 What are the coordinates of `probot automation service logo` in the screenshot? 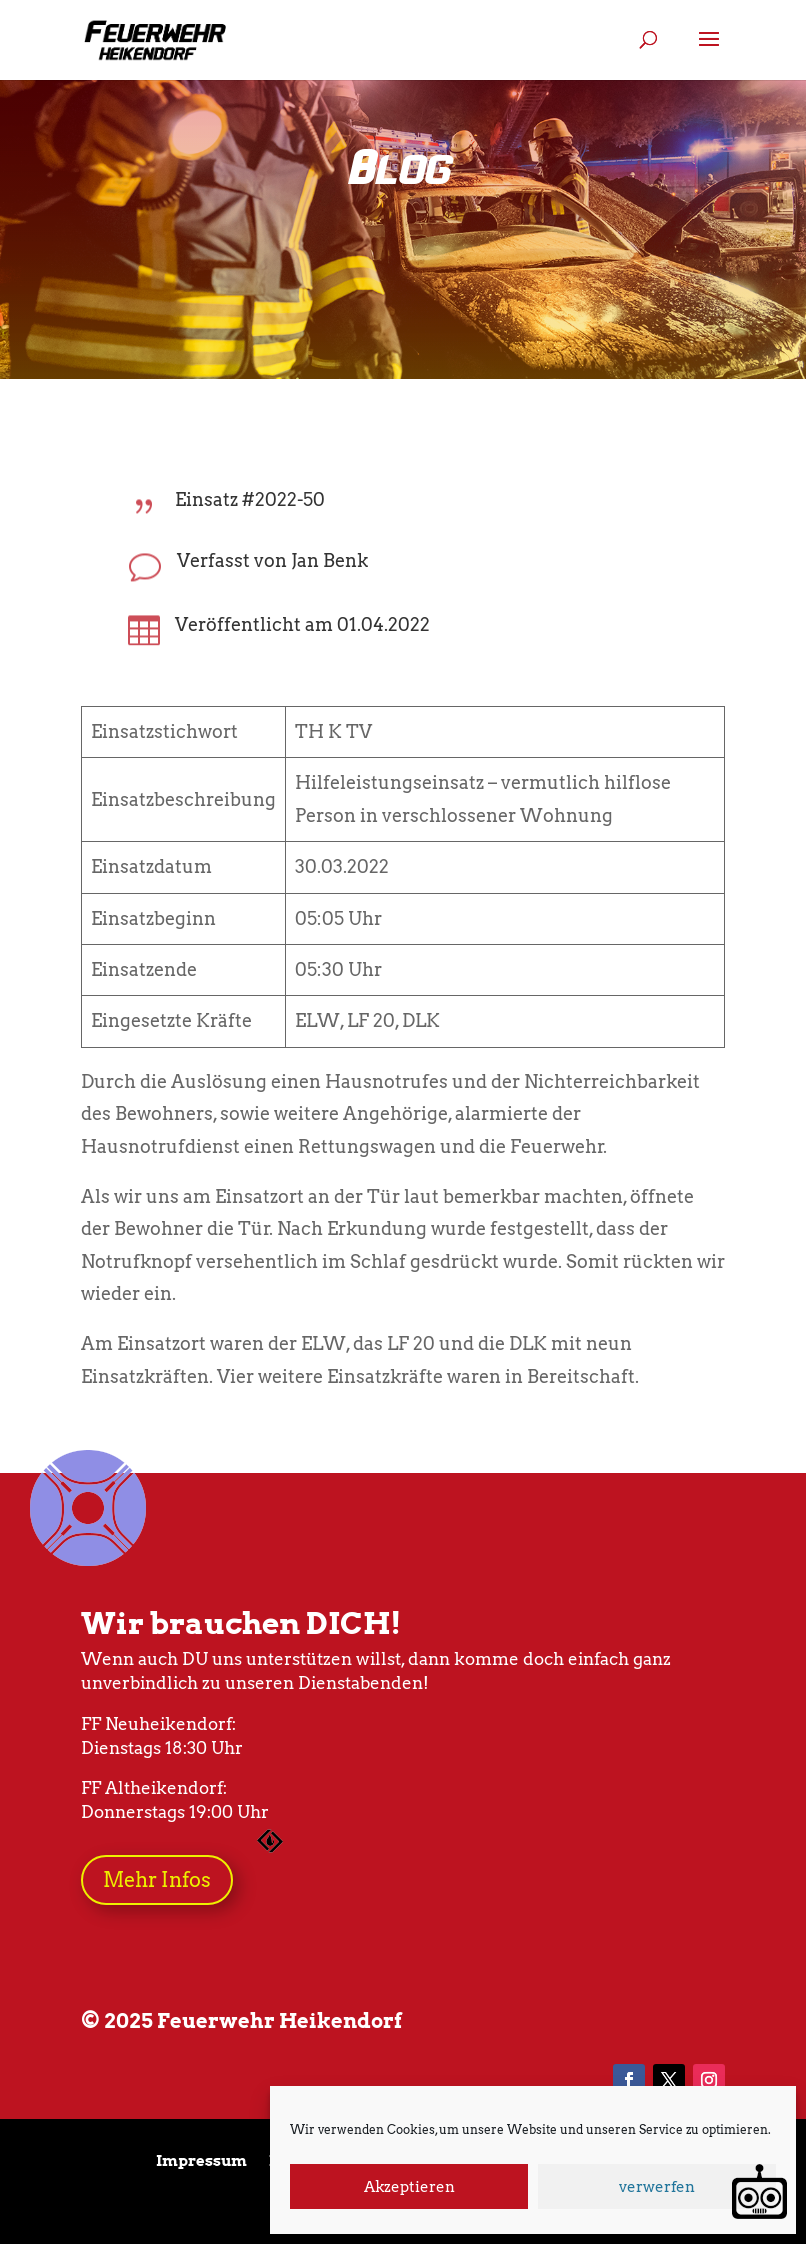 It's located at (759, 2191).